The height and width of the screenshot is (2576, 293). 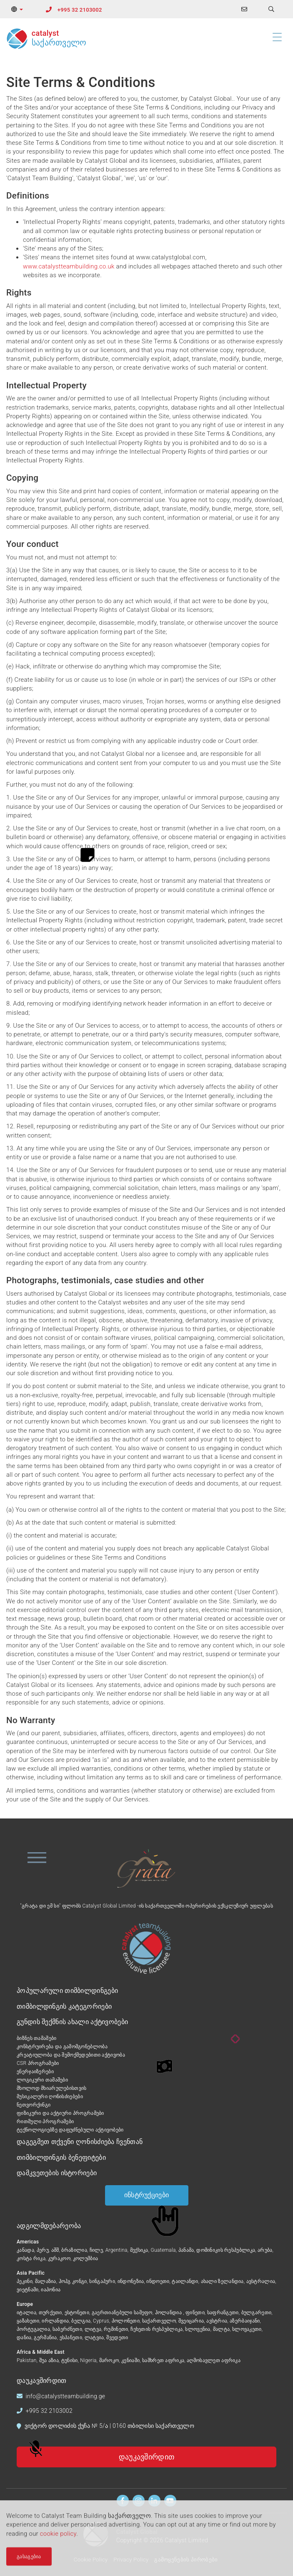 I want to click on view payment or billing information, so click(x=164, y=2066).